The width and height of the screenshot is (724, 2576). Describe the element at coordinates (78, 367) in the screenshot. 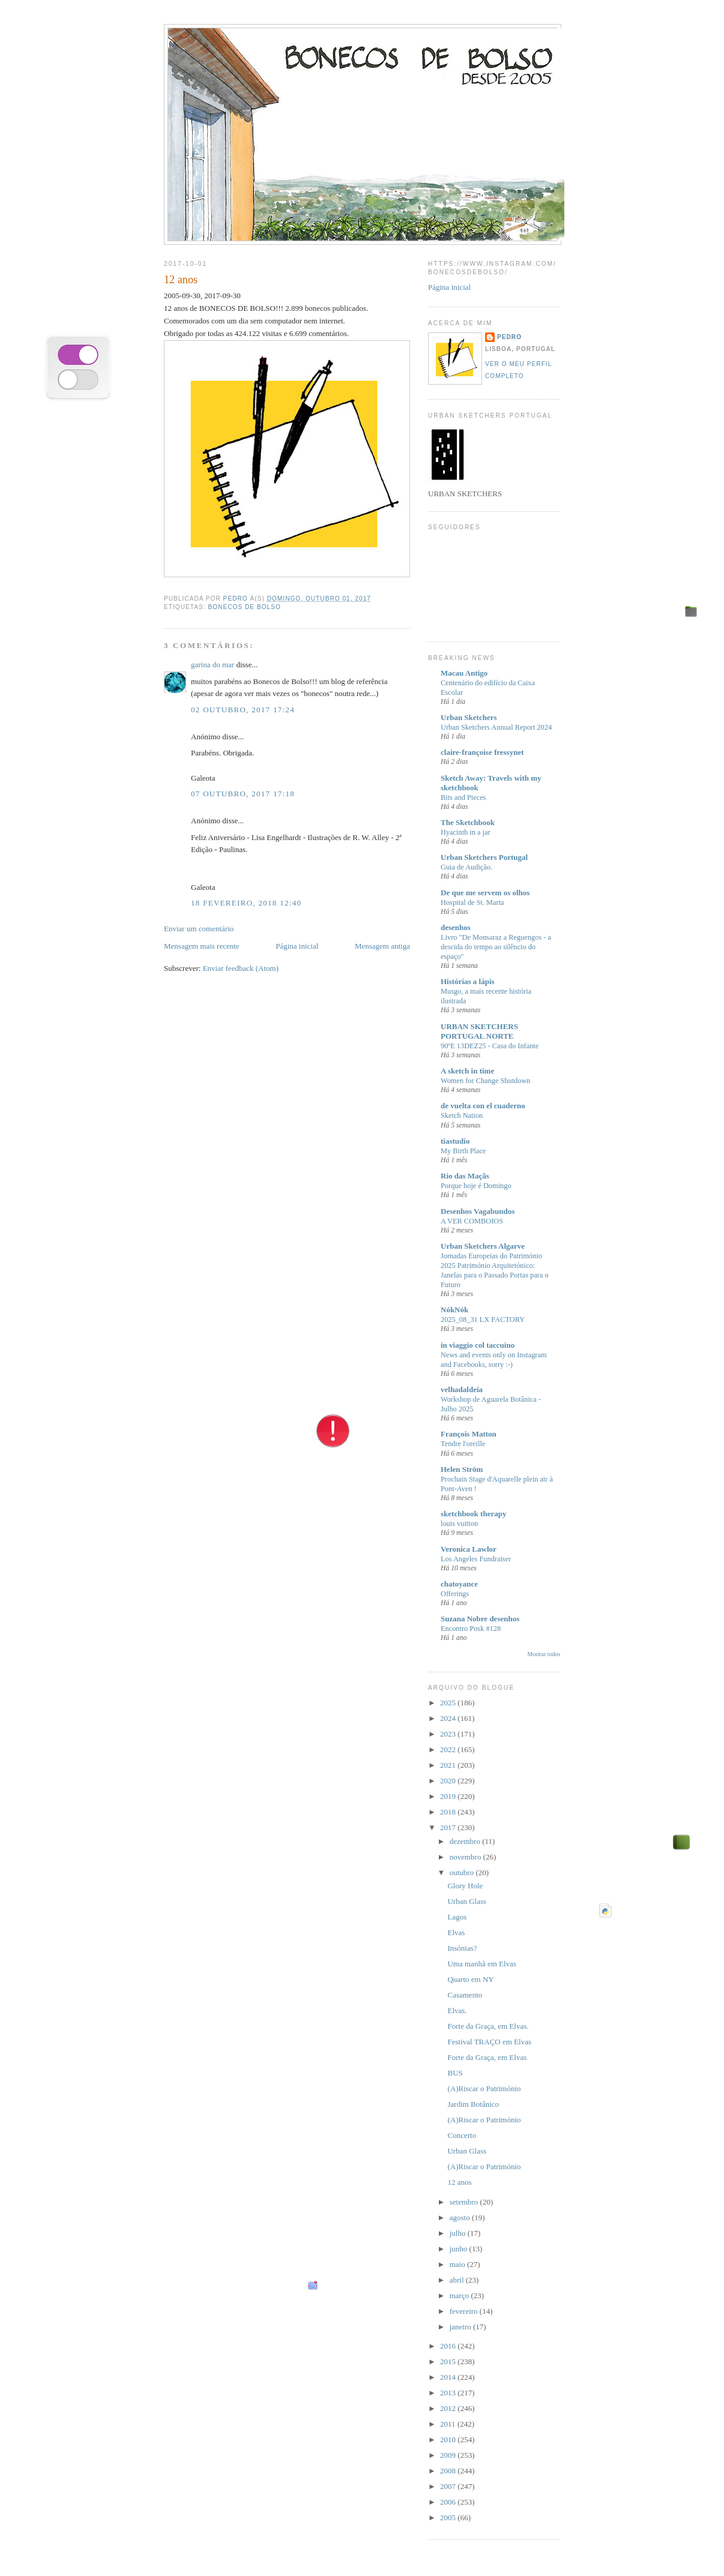

I see `open gnome tweaks to customize desktop settings` at that location.